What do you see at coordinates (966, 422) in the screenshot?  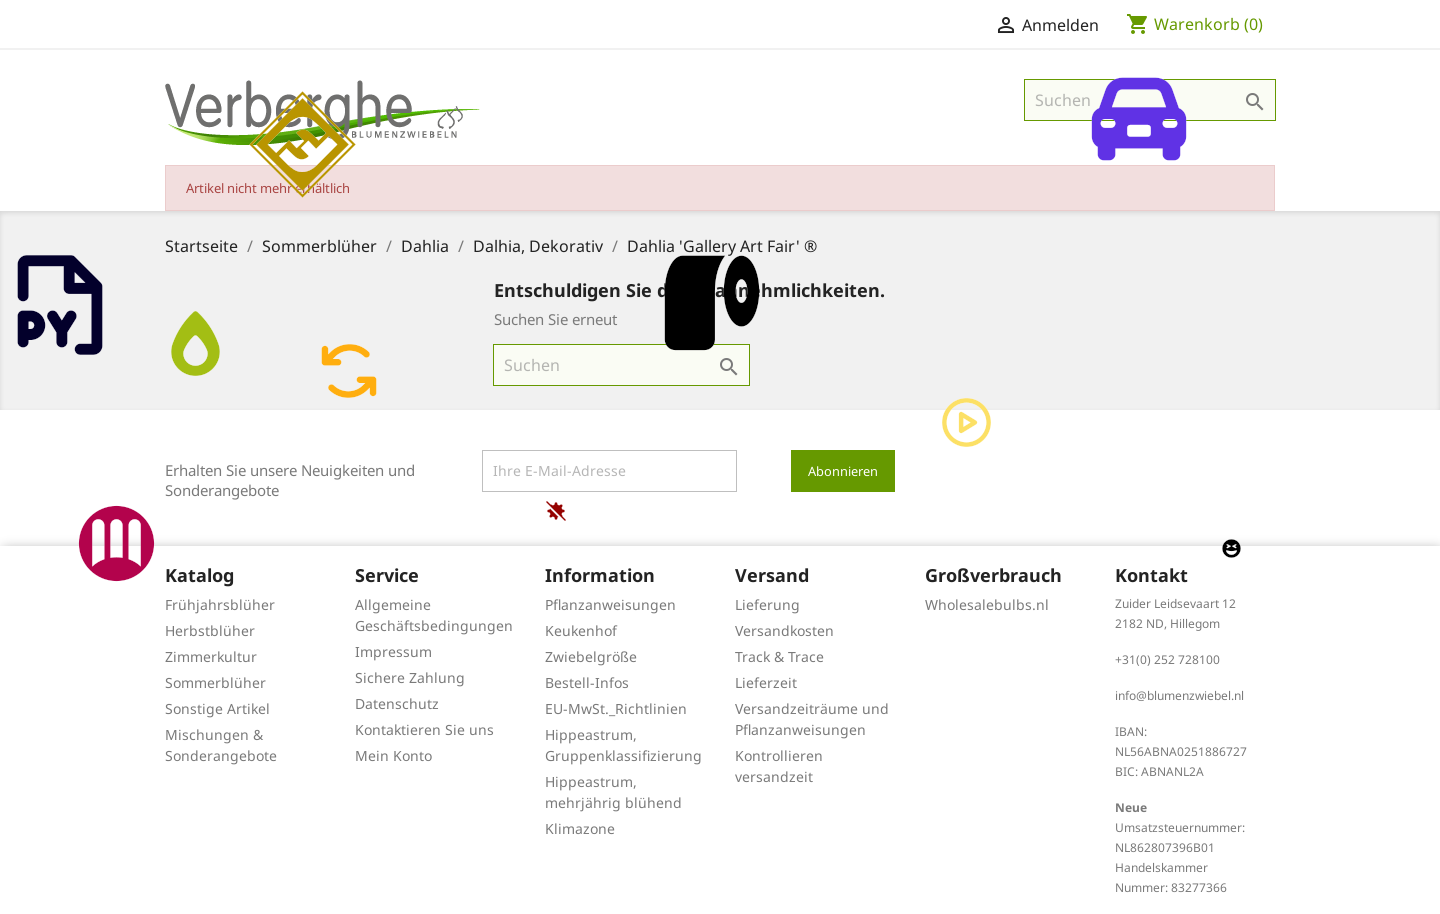 I see `play media or video content` at bounding box center [966, 422].